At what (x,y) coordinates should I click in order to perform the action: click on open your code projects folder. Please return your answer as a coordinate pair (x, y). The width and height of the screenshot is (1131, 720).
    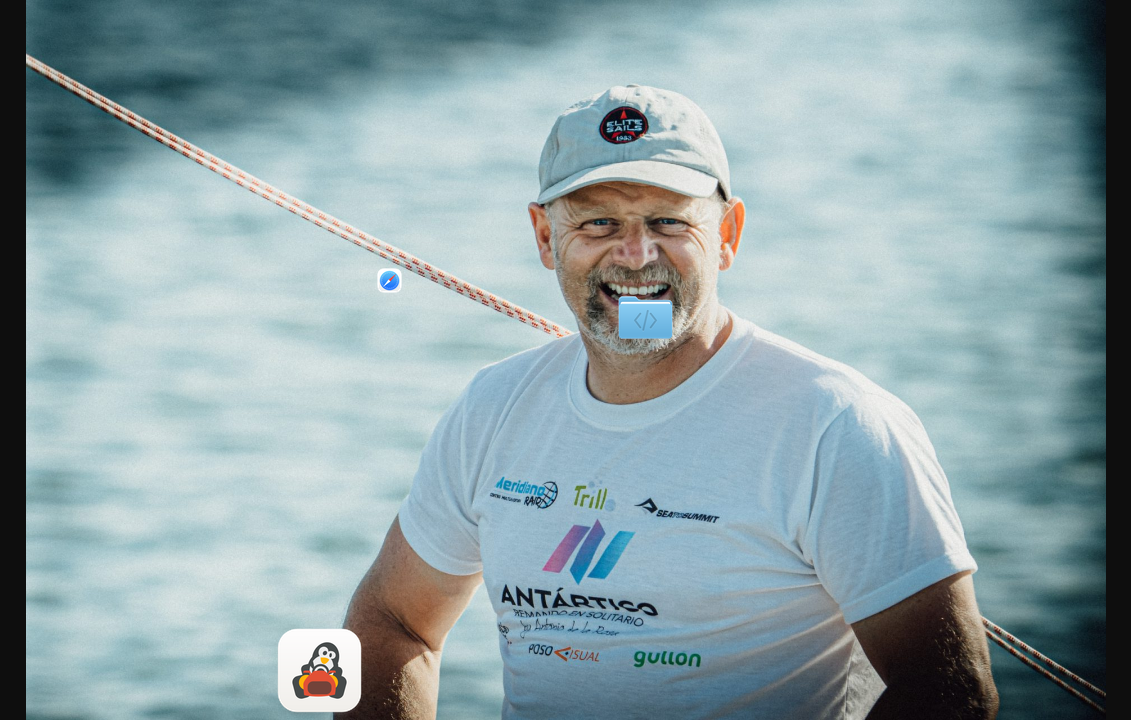
    Looking at the image, I should click on (645, 317).